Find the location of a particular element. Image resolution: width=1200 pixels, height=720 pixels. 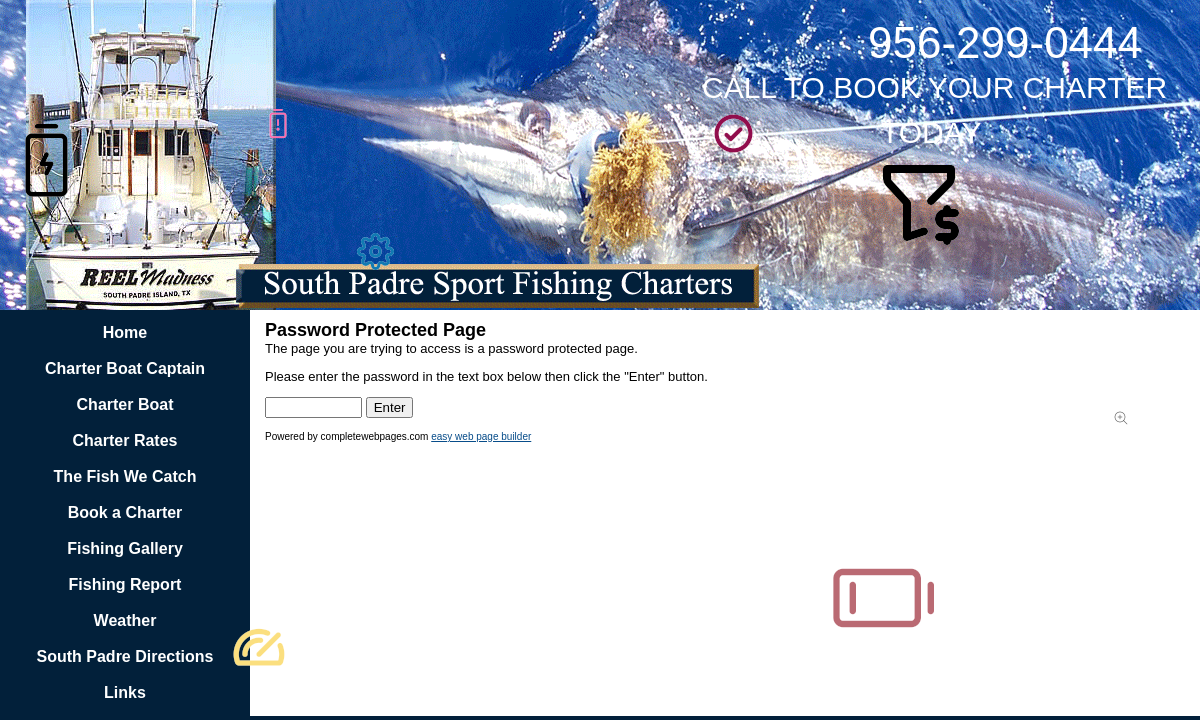

view performance or speed metrics is located at coordinates (259, 649).